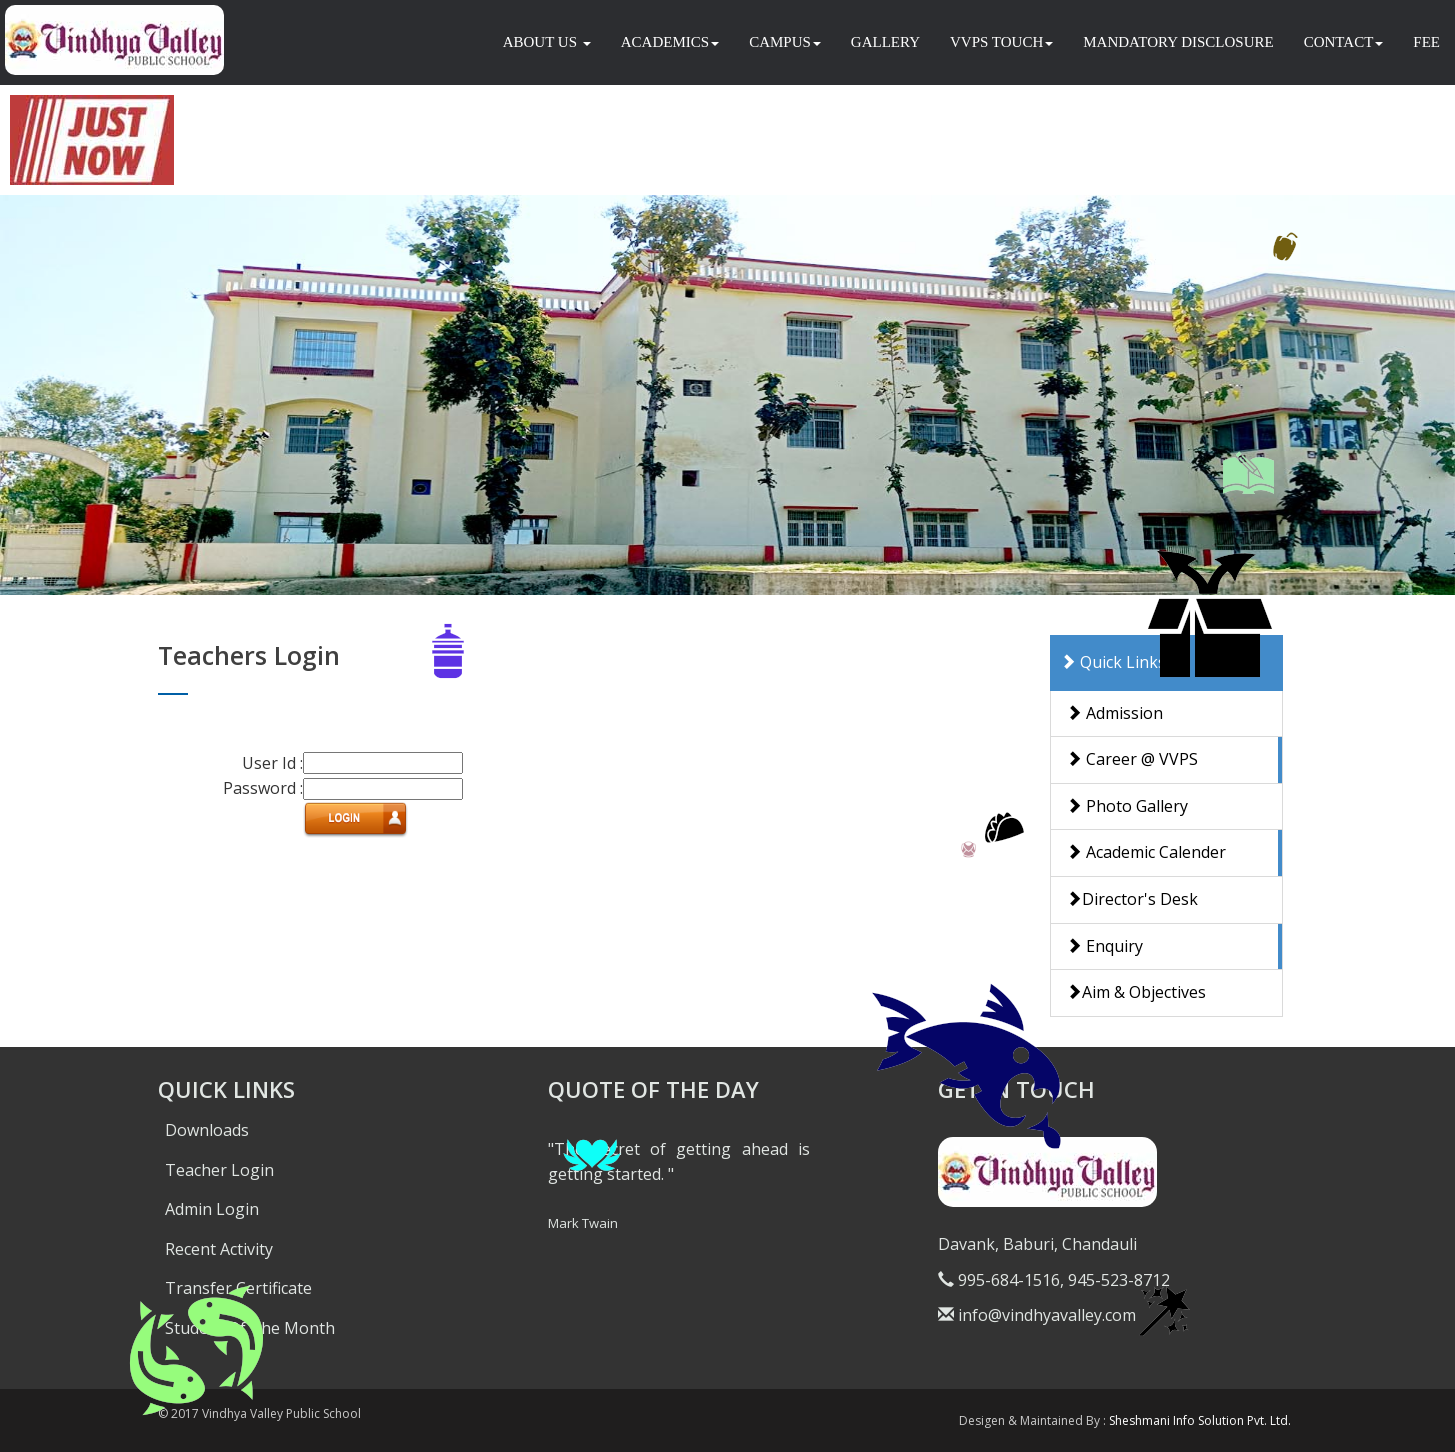 The image size is (1455, 1452). What do you see at coordinates (592, 1156) in the screenshot?
I see `add to favorites with flair` at bounding box center [592, 1156].